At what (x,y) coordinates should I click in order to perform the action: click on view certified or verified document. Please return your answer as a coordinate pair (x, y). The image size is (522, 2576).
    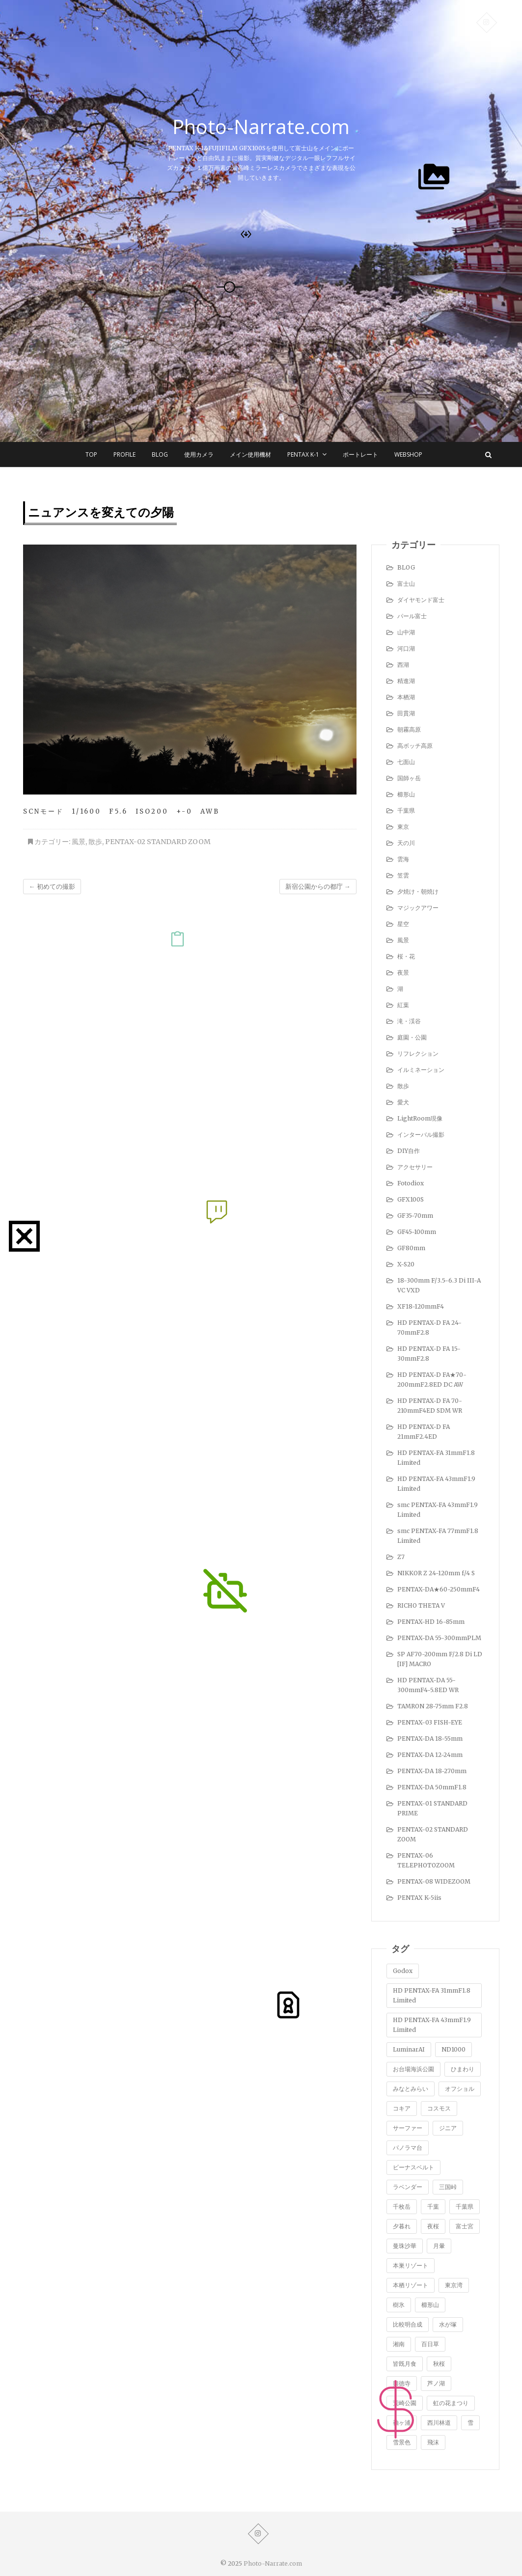
    Looking at the image, I should click on (288, 2005).